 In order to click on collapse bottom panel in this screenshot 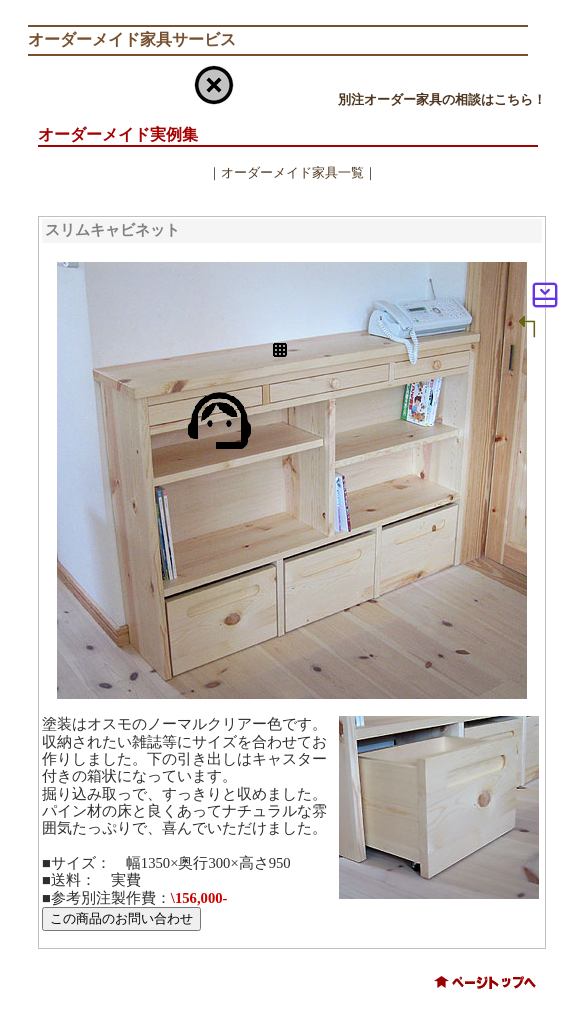, I will do `click(545, 295)`.